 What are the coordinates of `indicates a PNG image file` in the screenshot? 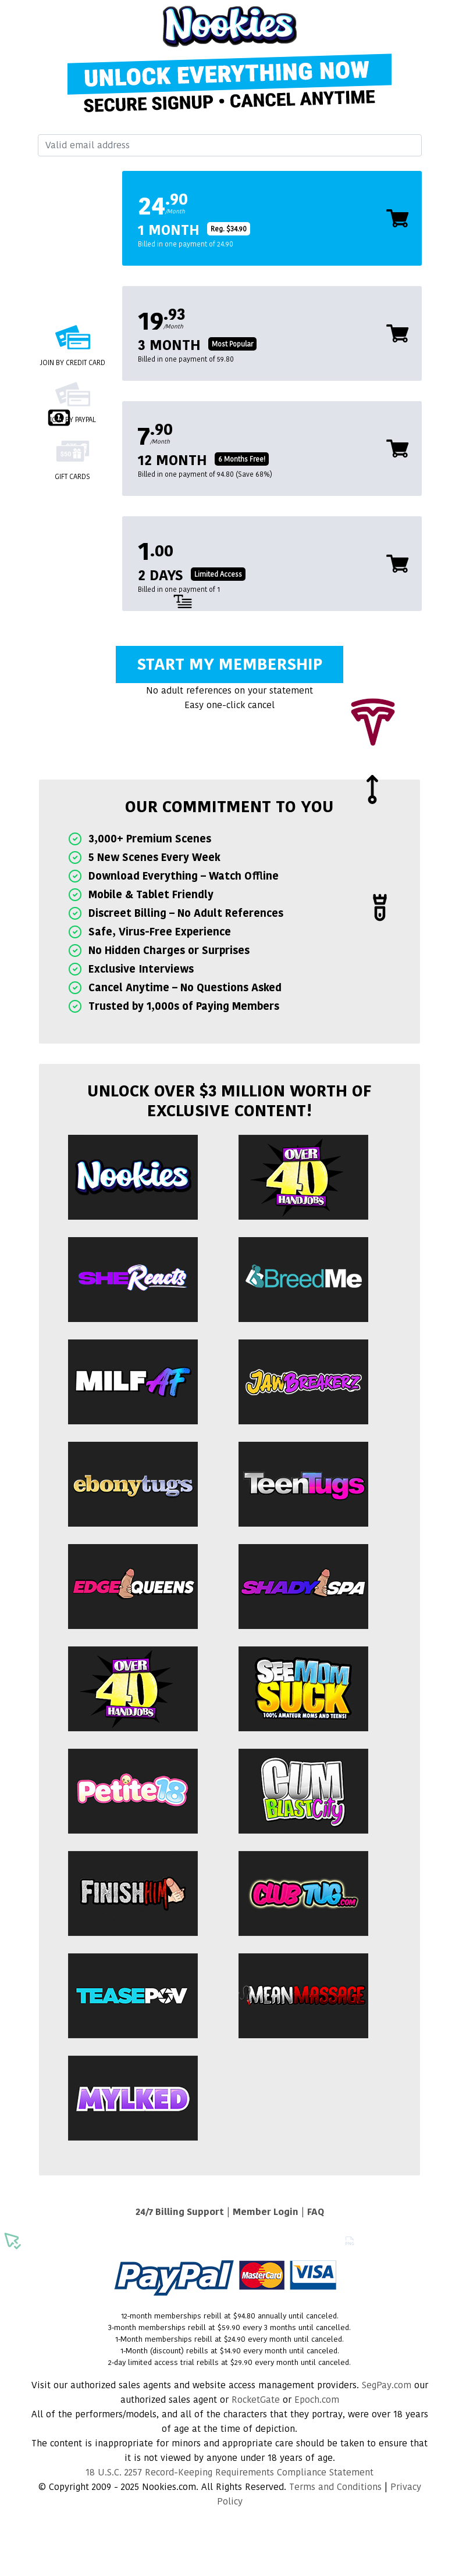 It's located at (350, 2241).